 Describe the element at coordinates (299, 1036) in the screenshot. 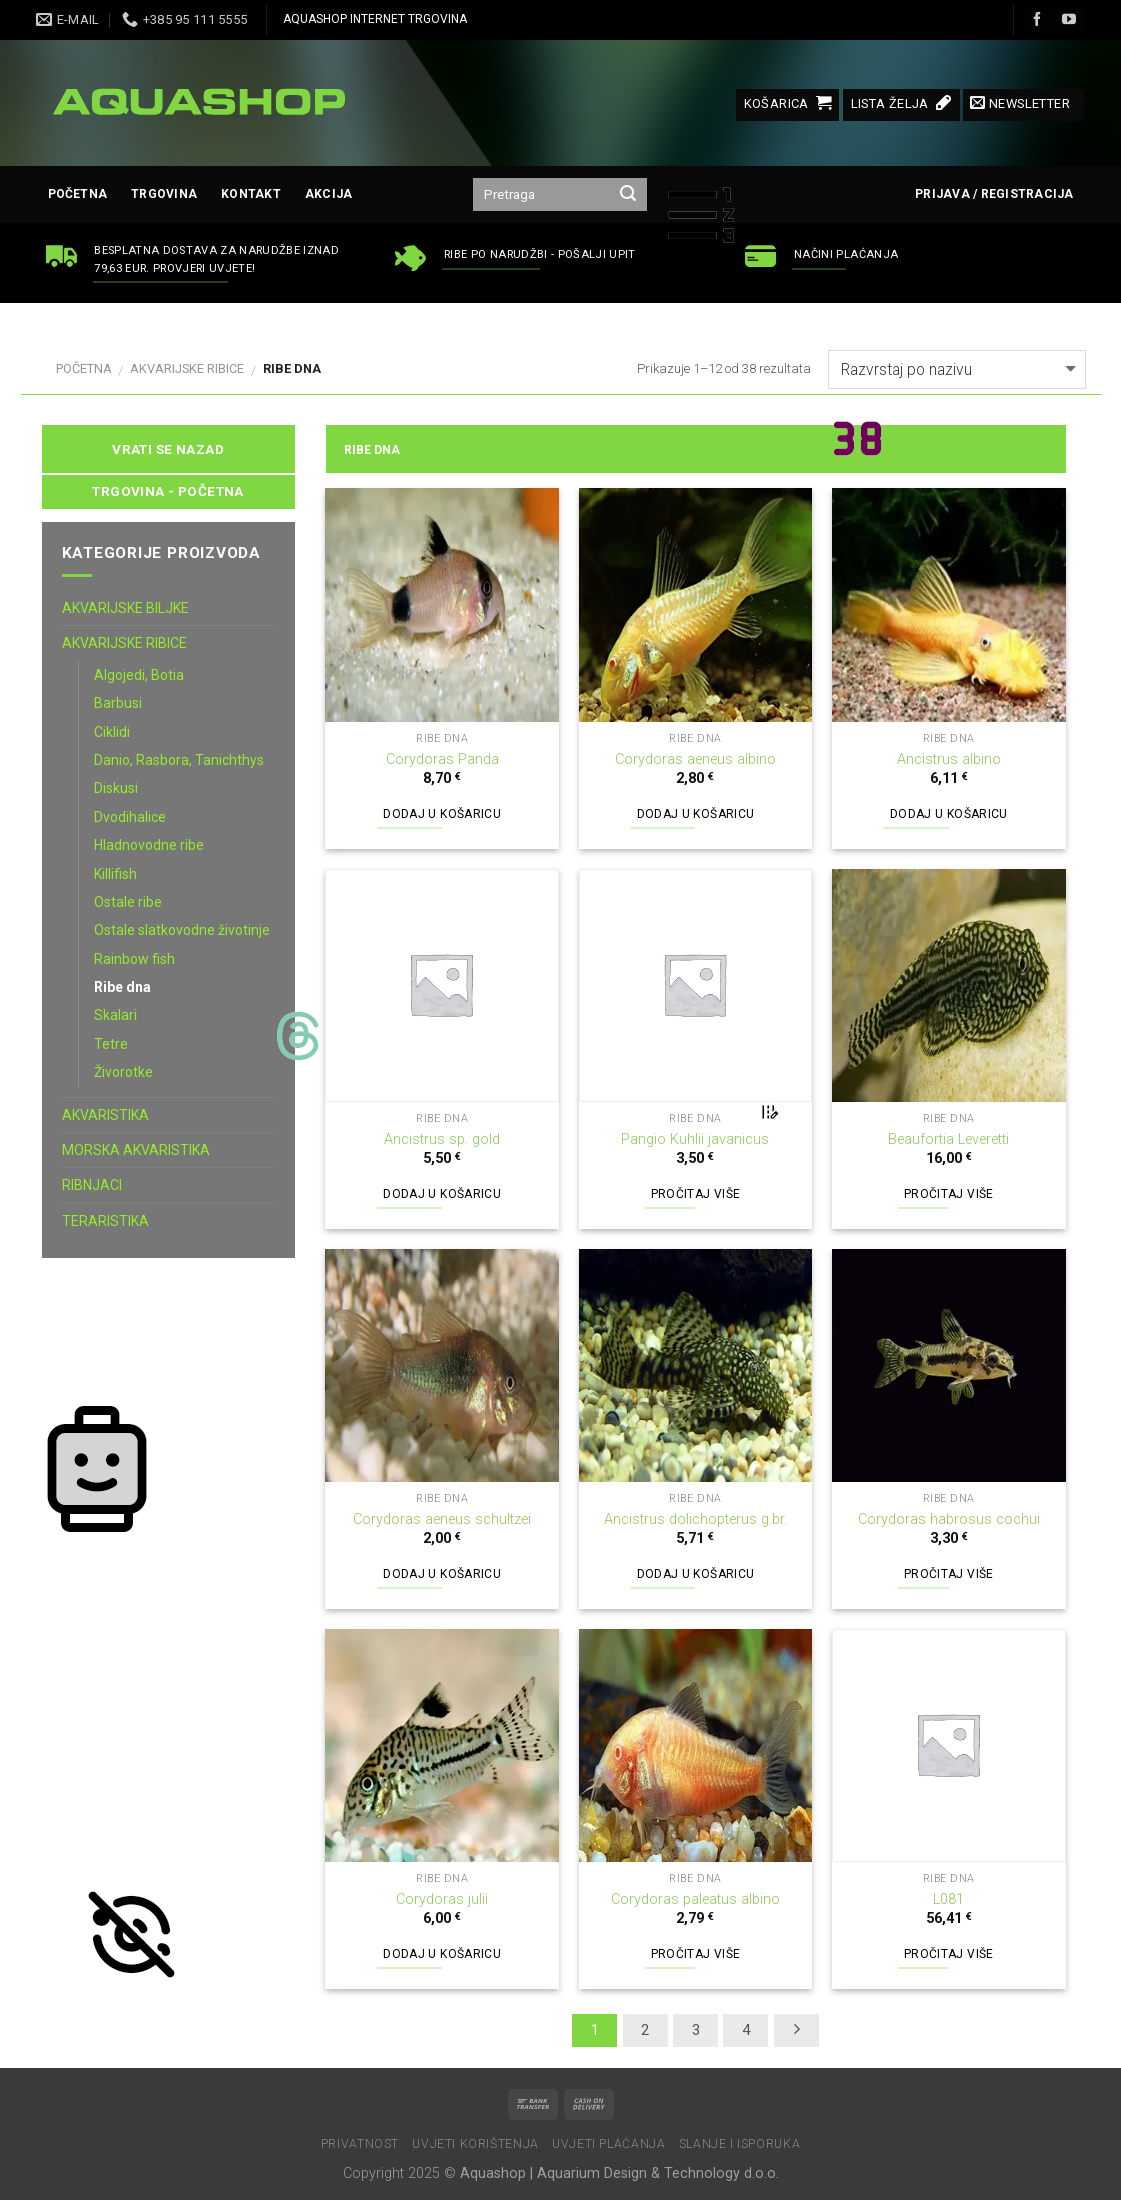

I see `open the Threads app` at that location.